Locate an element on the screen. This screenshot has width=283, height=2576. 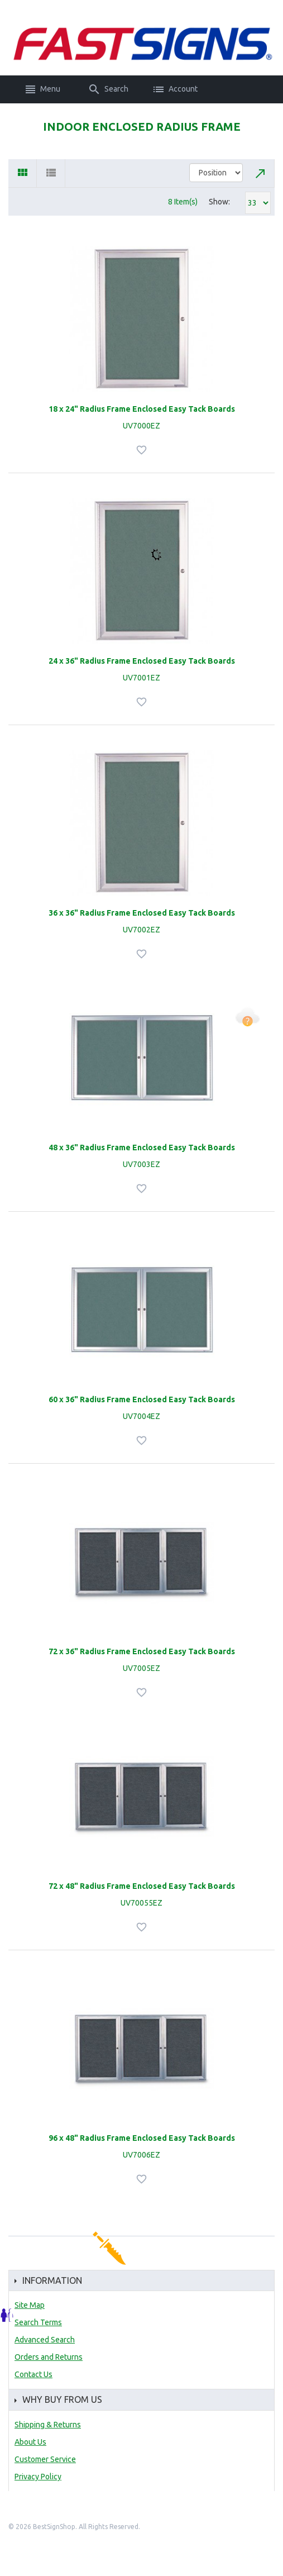
equip a spiked collar accessory to your pet or character is located at coordinates (156, 555).